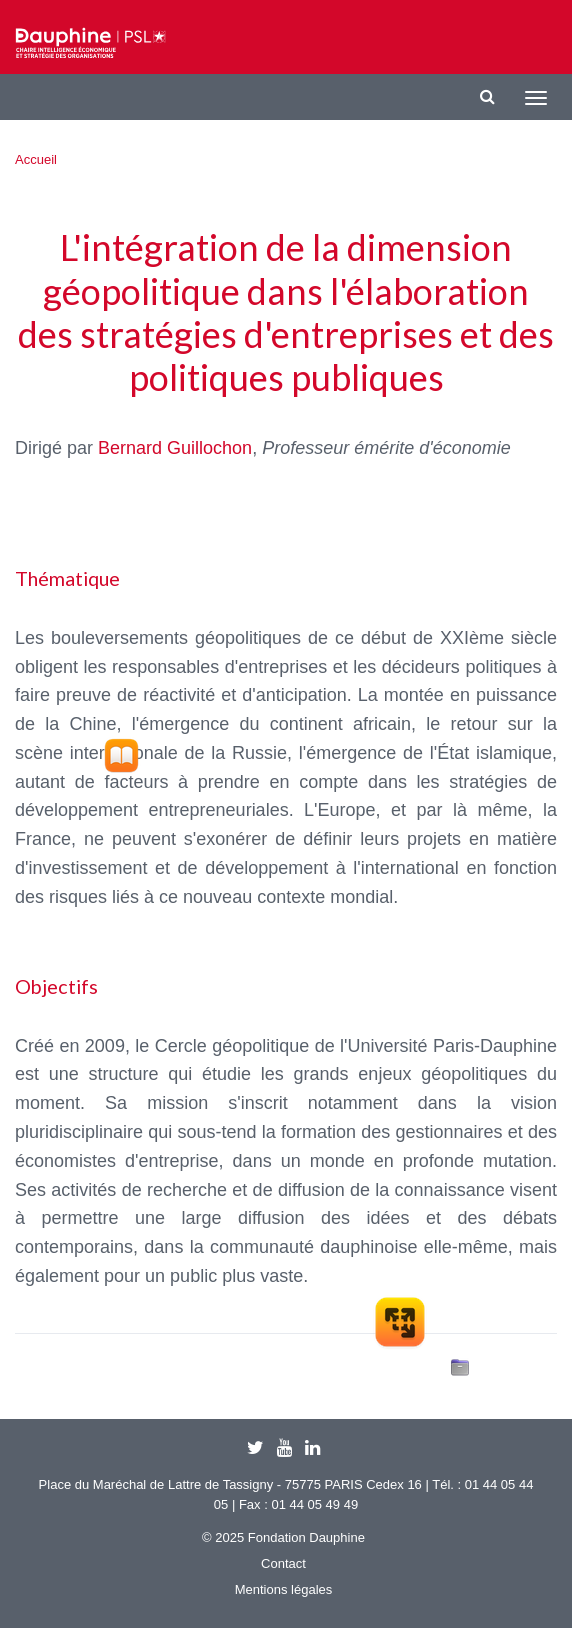 The width and height of the screenshot is (572, 1628). Describe the element at coordinates (121, 755) in the screenshot. I see `open Apple Books app` at that location.